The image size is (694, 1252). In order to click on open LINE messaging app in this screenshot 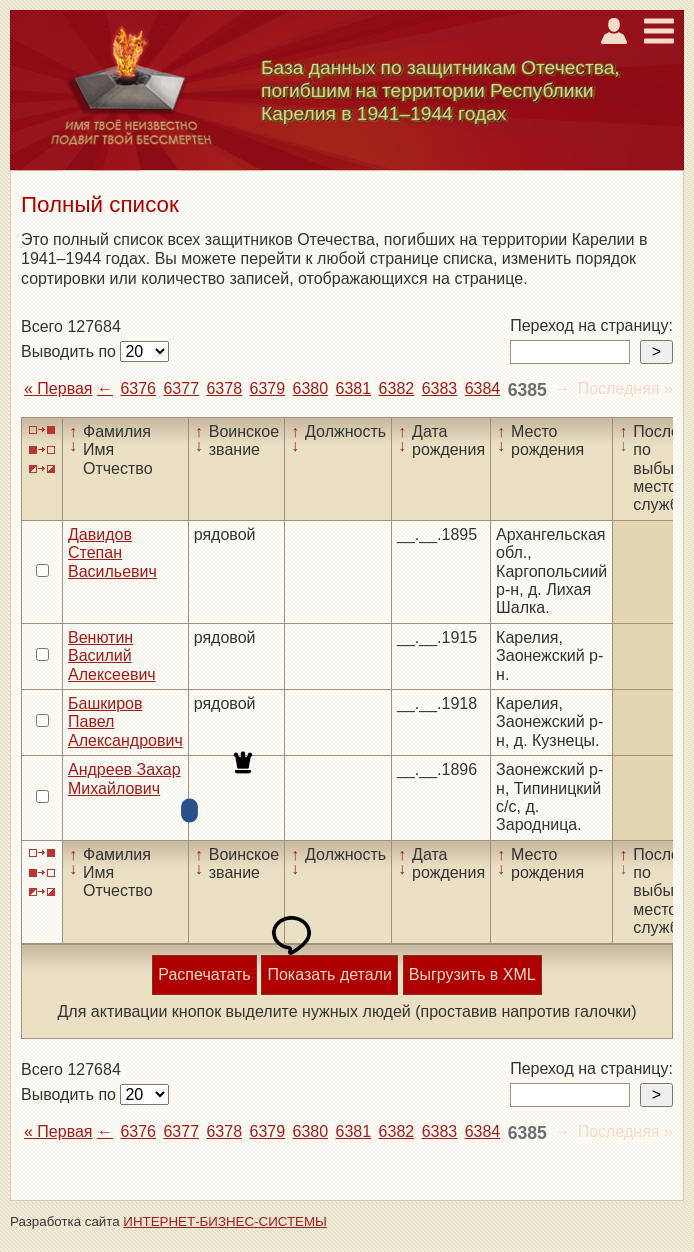, I will do `click(291, 935)`.